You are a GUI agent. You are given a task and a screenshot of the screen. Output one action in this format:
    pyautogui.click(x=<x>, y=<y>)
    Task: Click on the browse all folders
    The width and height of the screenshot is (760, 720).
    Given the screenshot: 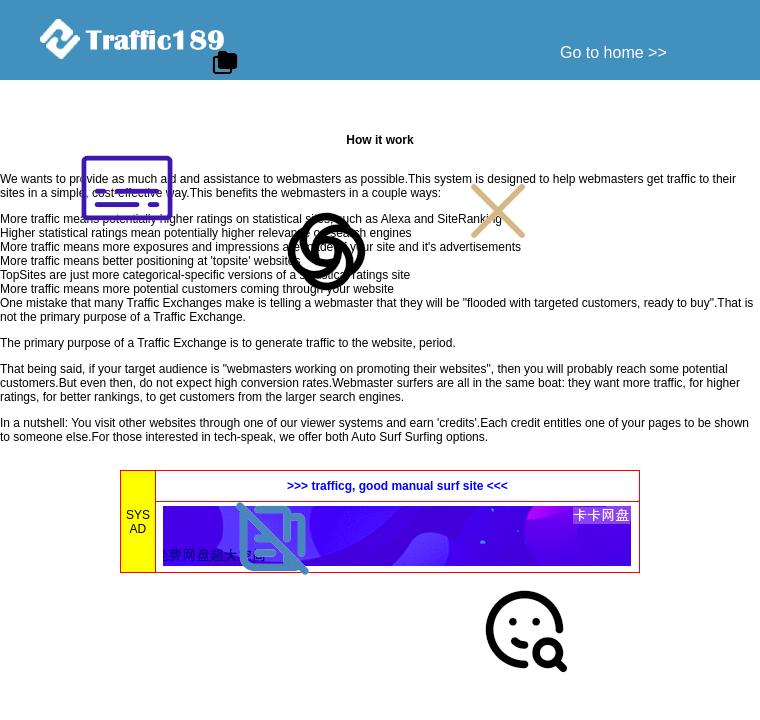 What is the action you would take?
    pyautogui.click(x=225, y=63)
    